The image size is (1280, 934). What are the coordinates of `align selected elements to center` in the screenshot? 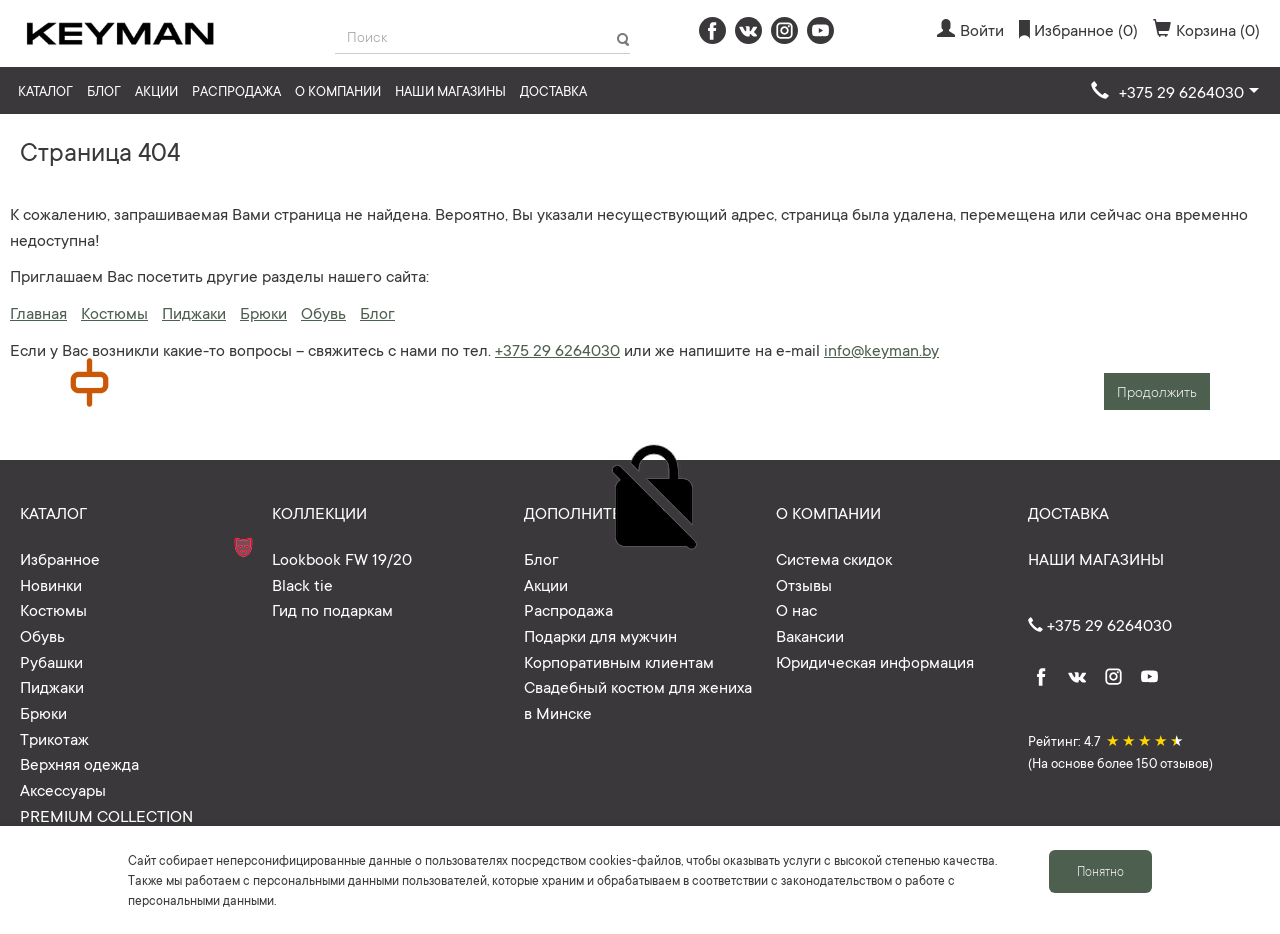 It's located at (89, 382).